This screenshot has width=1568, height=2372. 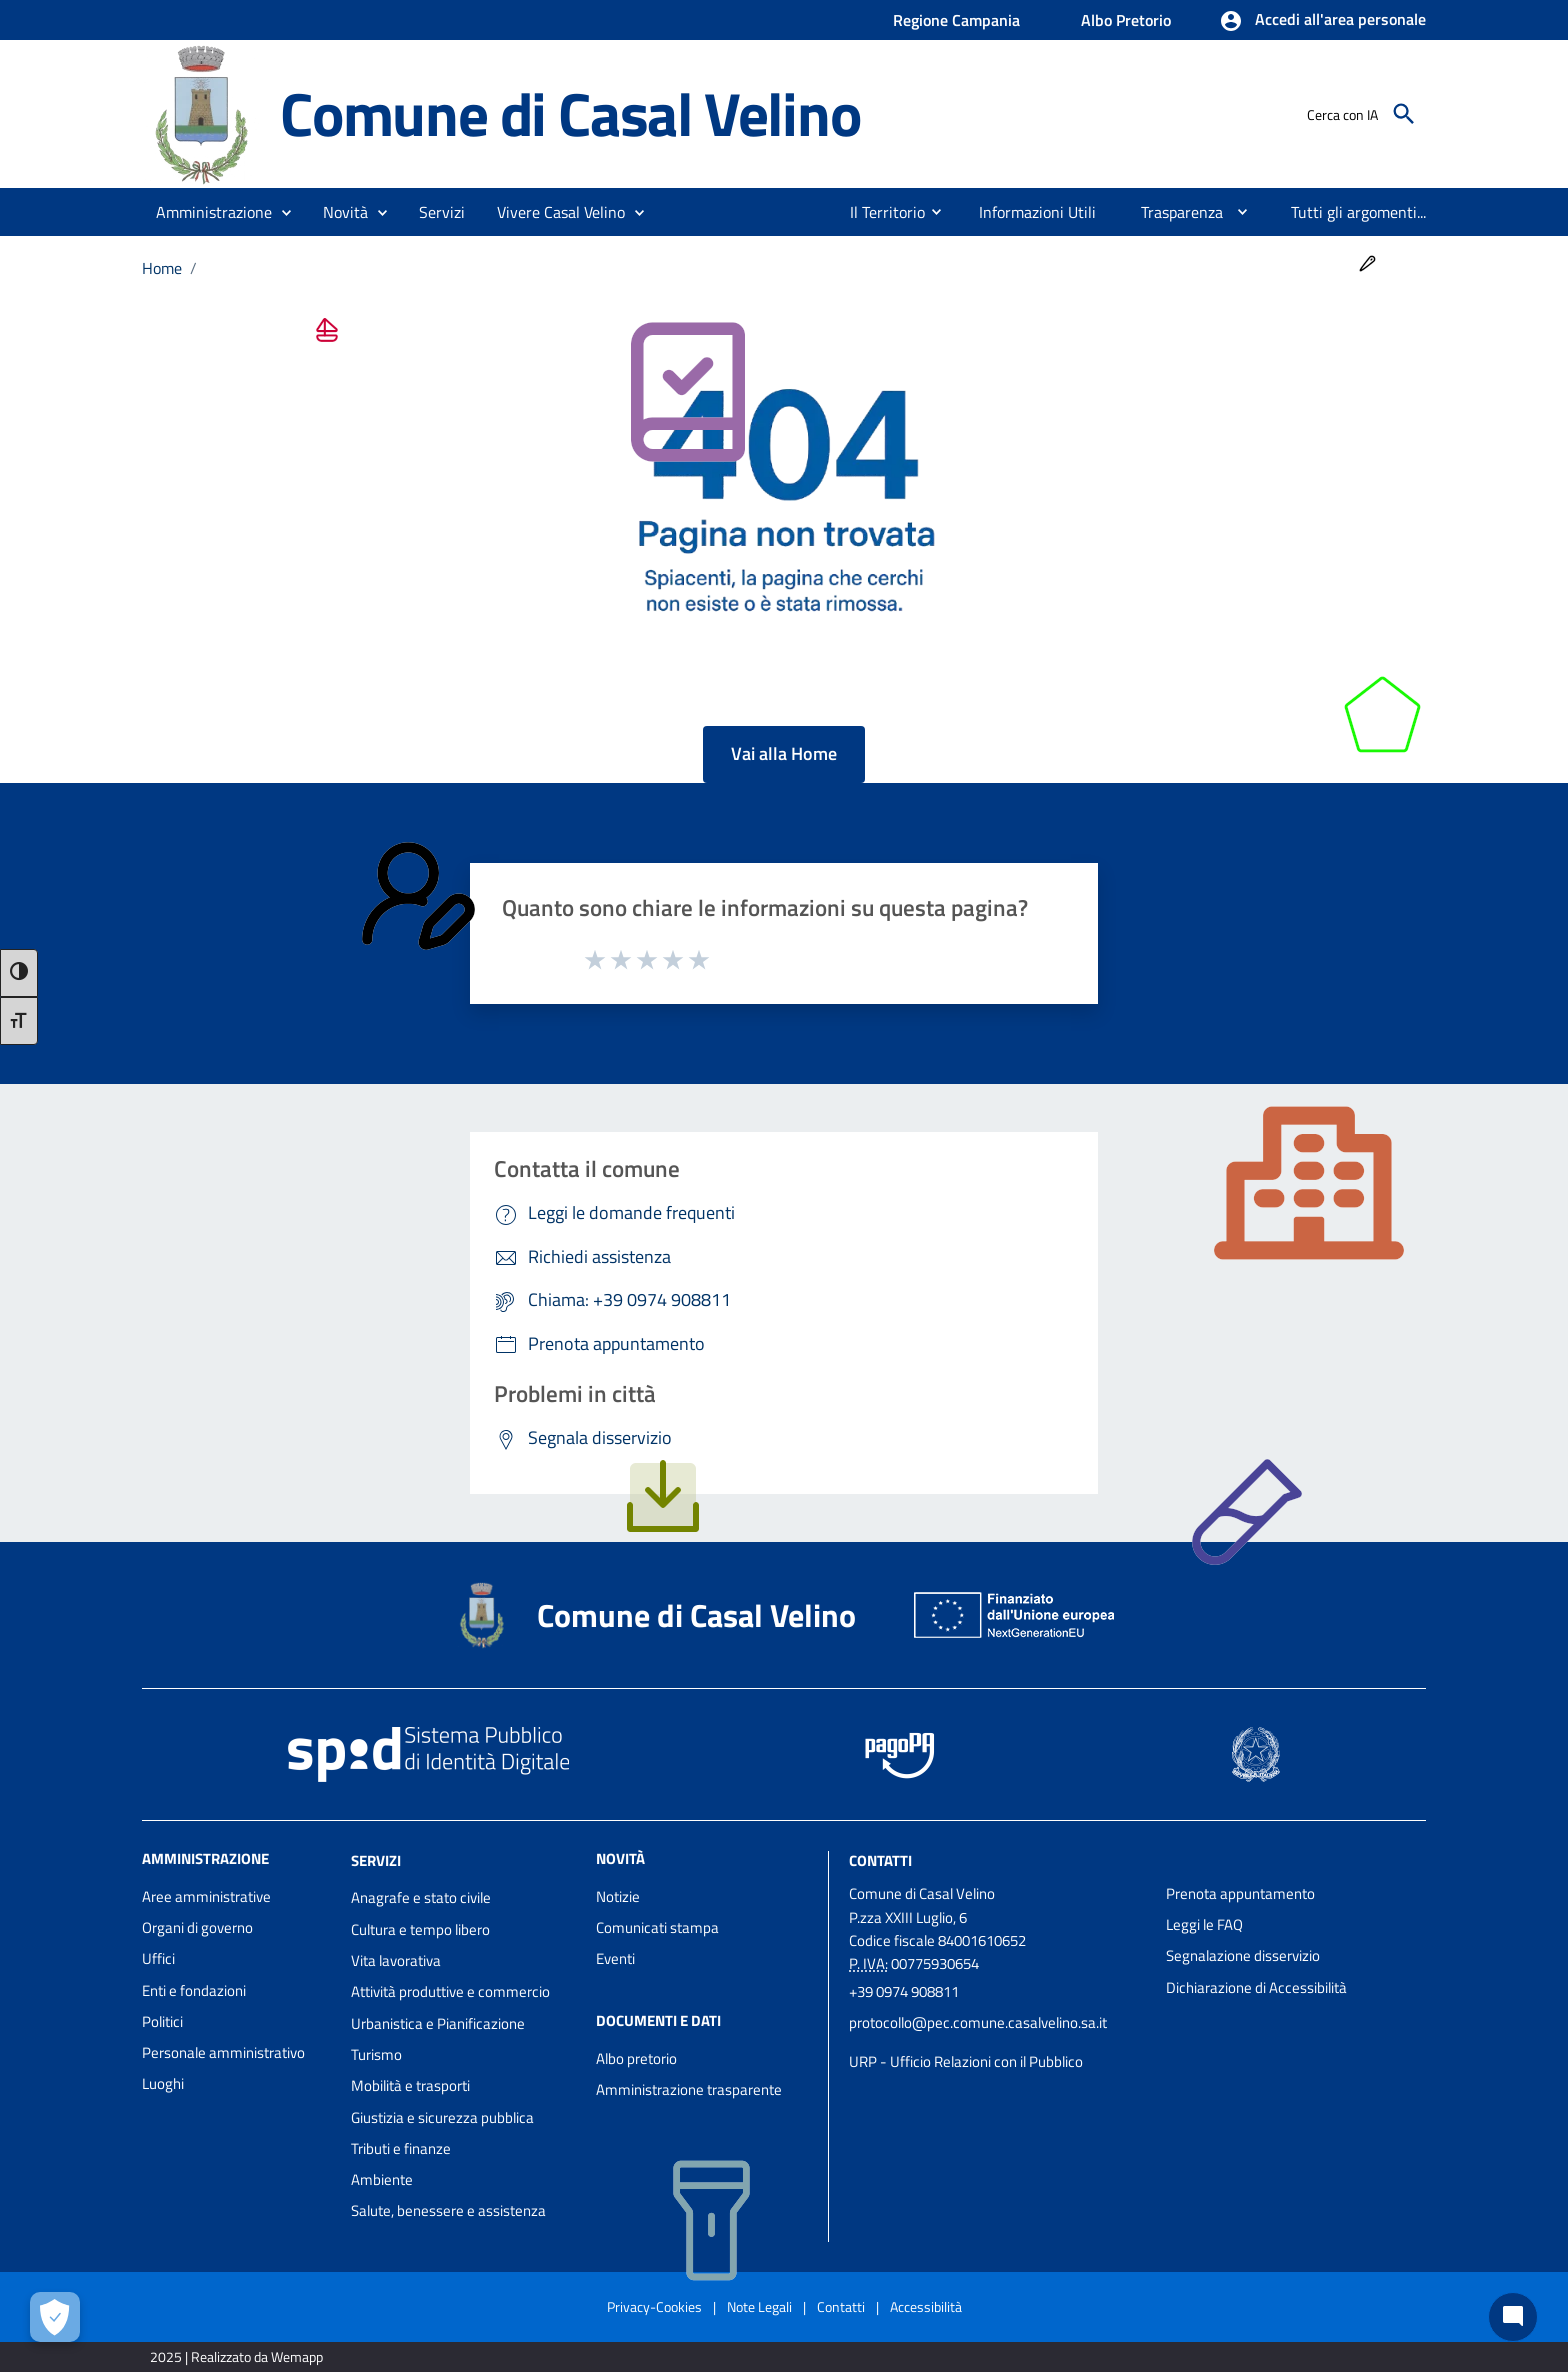 What do you see at coordinates (418, 893) in the screenshot?
I see `edit your profile` at bounding box center [418, 893].